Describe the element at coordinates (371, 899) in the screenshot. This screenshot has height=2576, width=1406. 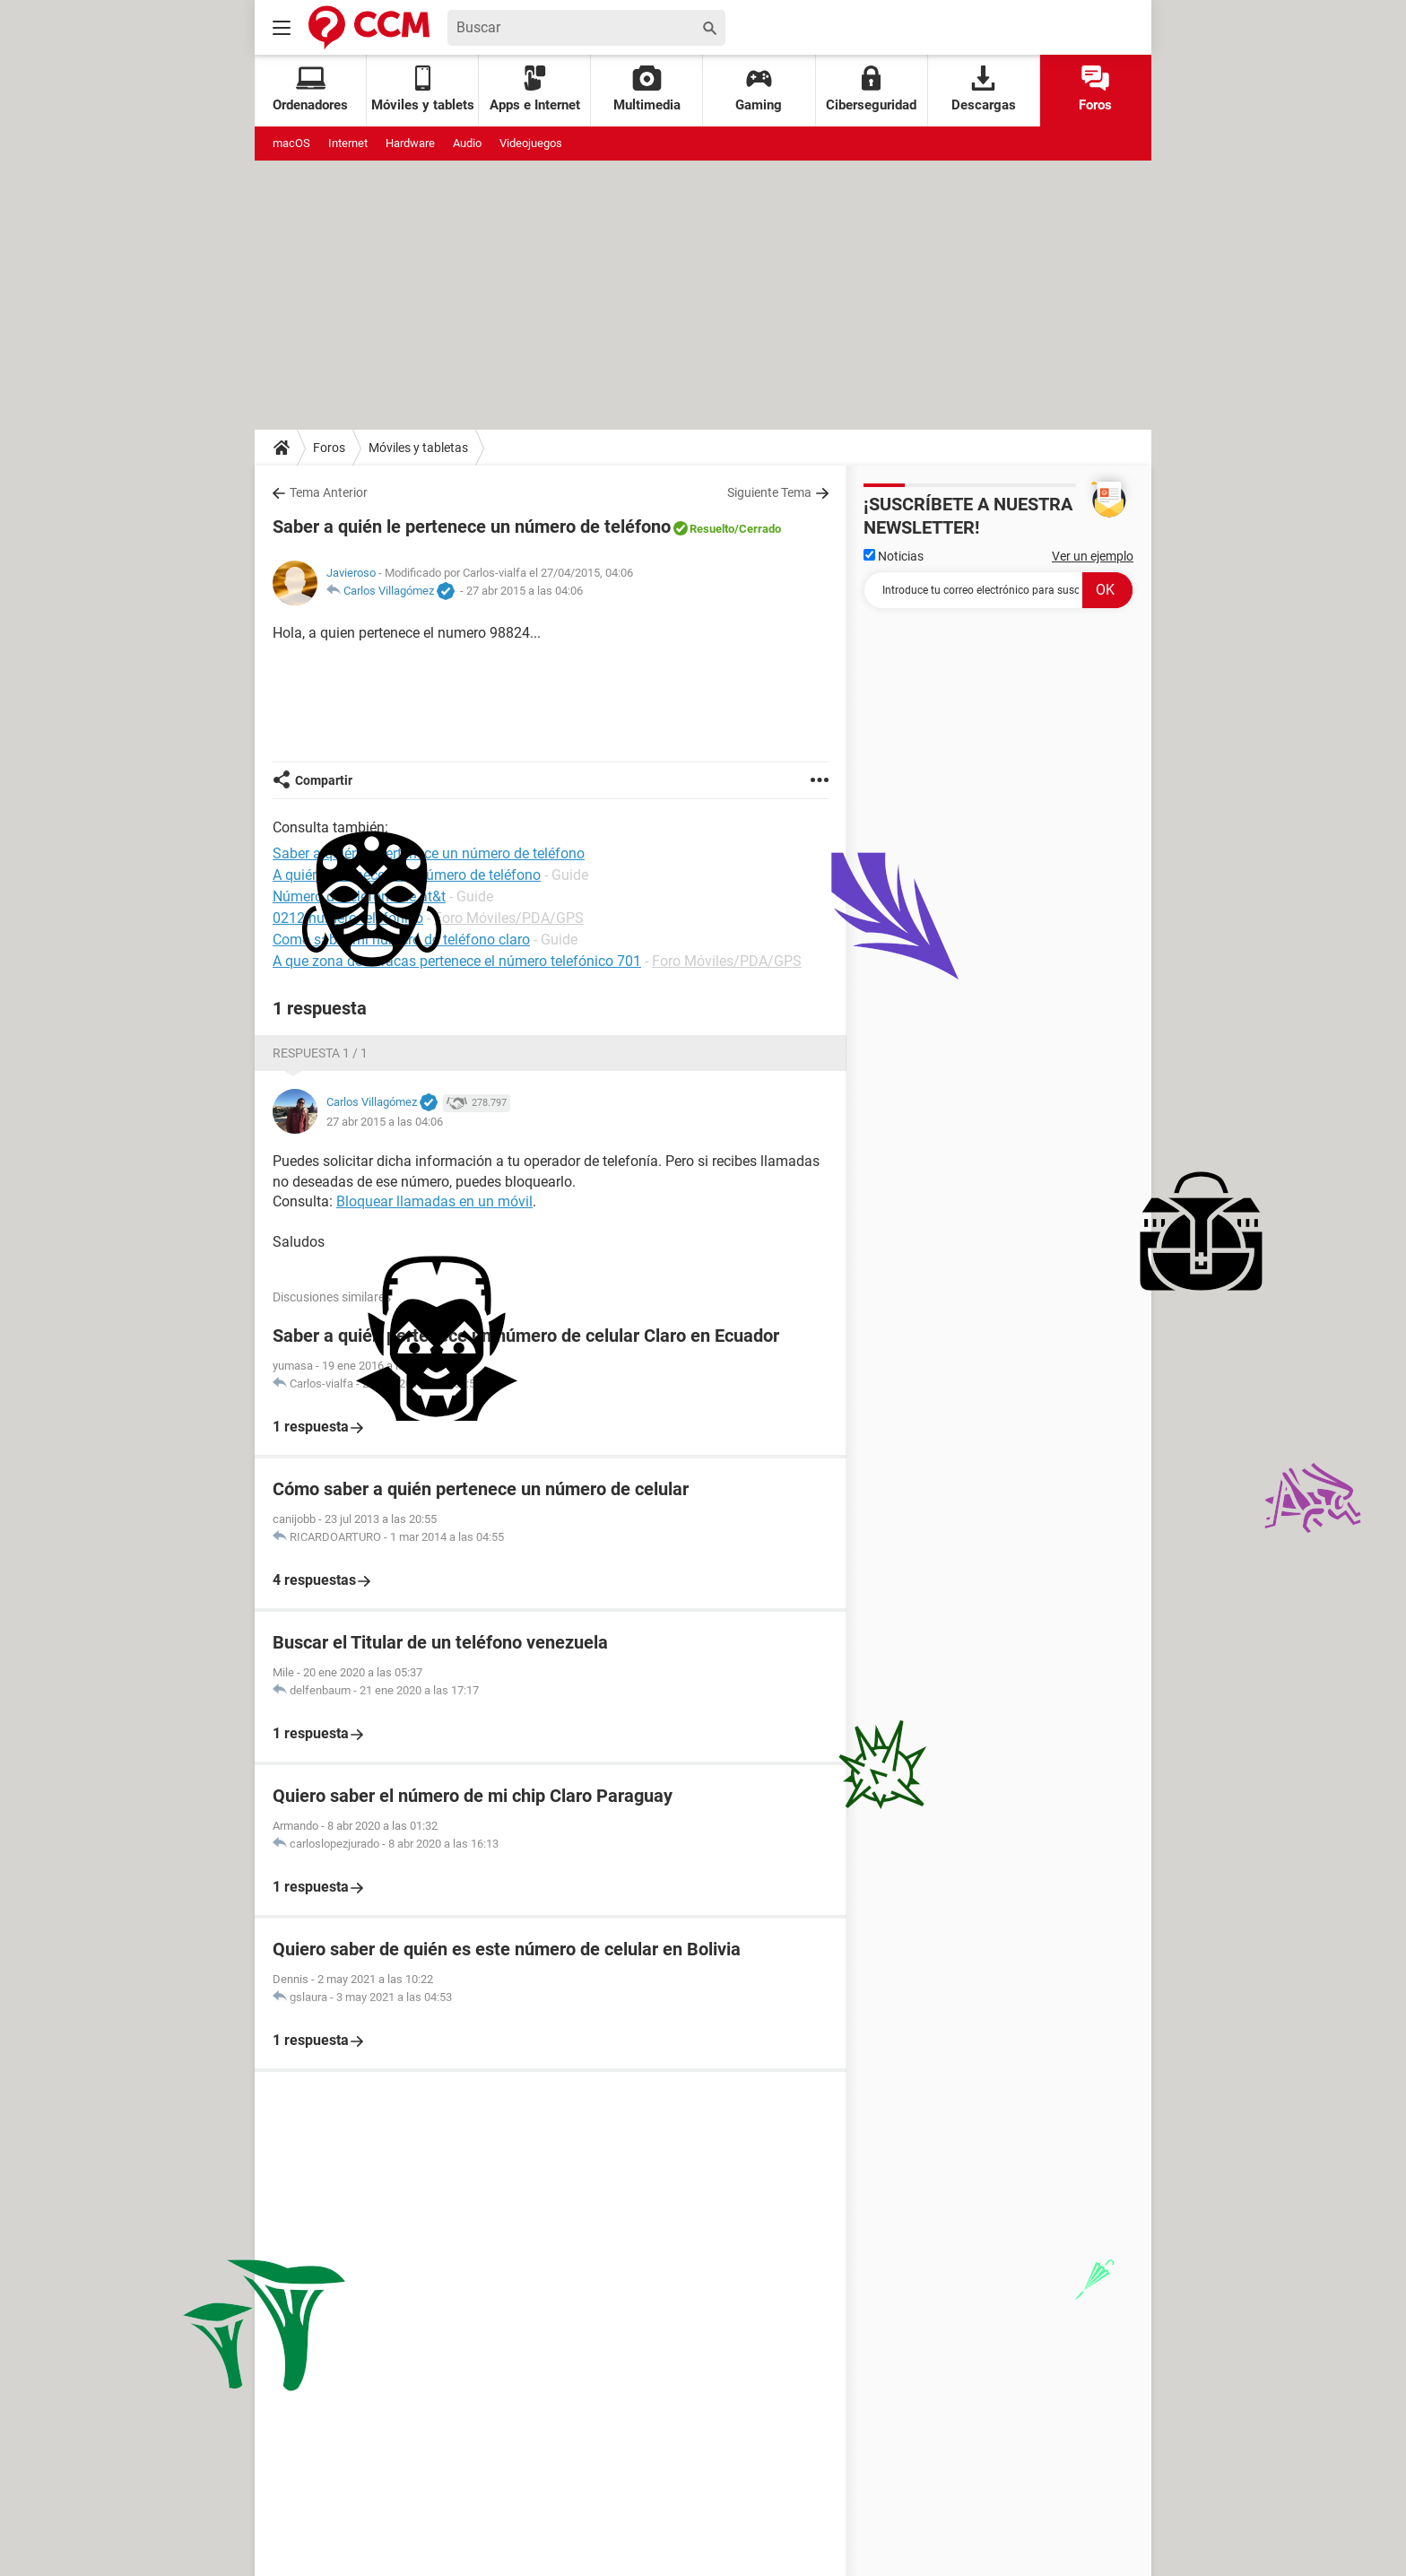
I see `access tribal or cultural game content` at that location.